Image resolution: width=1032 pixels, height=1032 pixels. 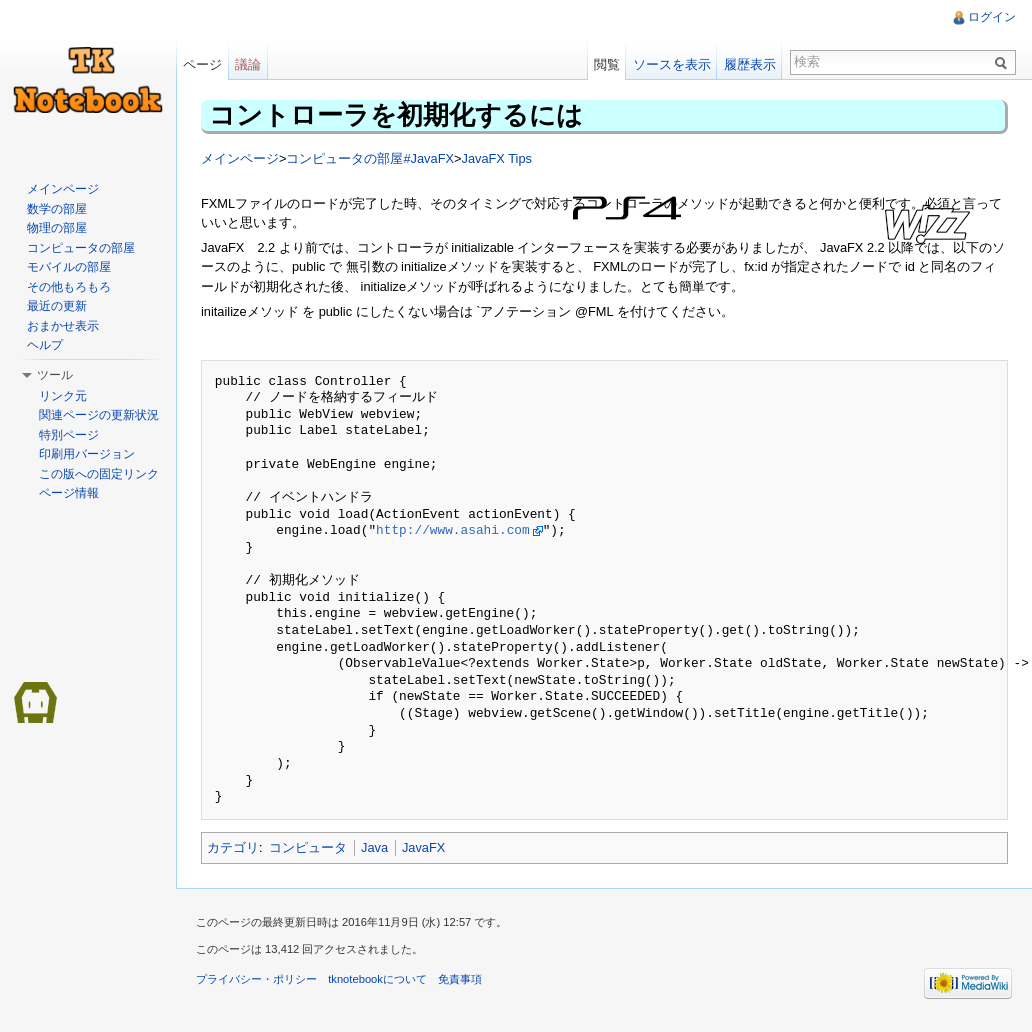 I want to click on apache cordova framework logo, so click(x=35, y=702).